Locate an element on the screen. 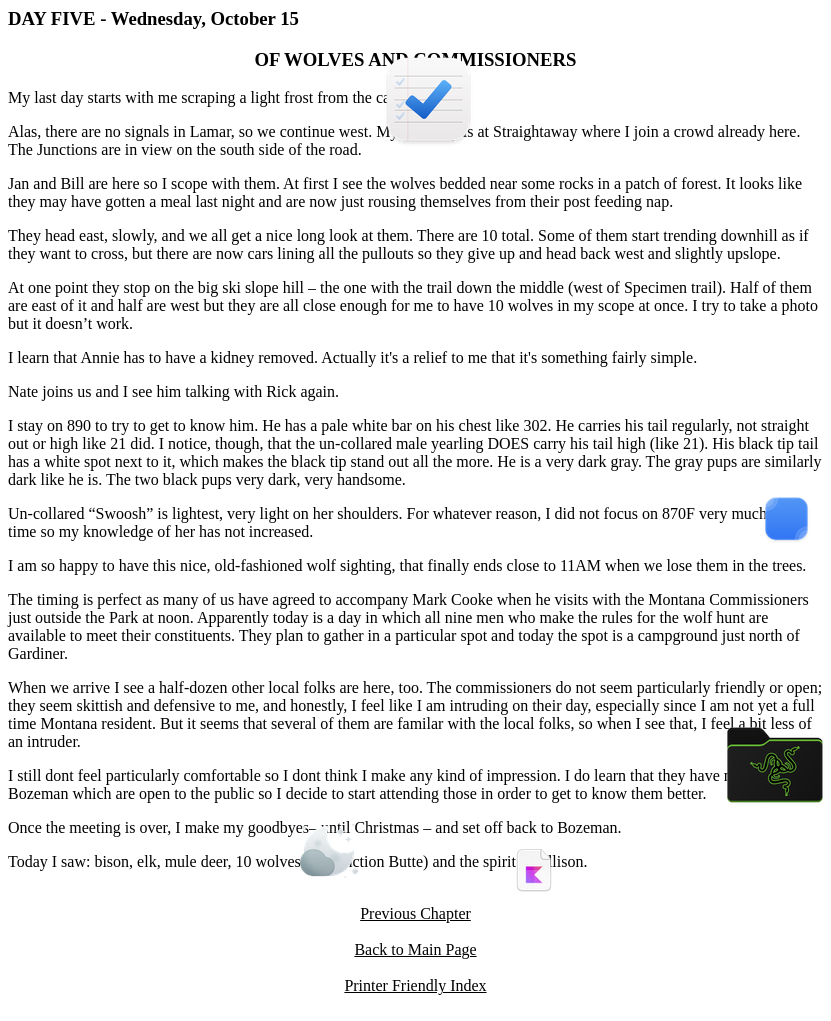 This screenshot has height=1021, width=831. open agenda task management app is located at coordinates (428, 99).